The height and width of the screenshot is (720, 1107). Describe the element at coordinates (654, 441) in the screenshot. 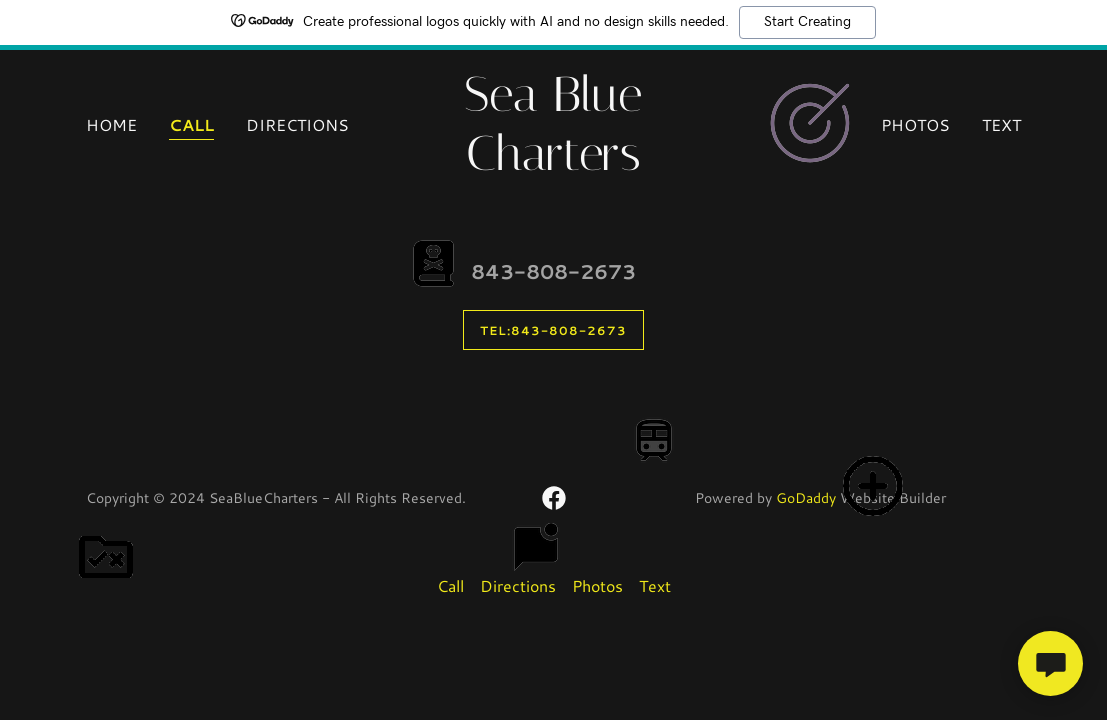

I see `view train schedules or routes` at that location.